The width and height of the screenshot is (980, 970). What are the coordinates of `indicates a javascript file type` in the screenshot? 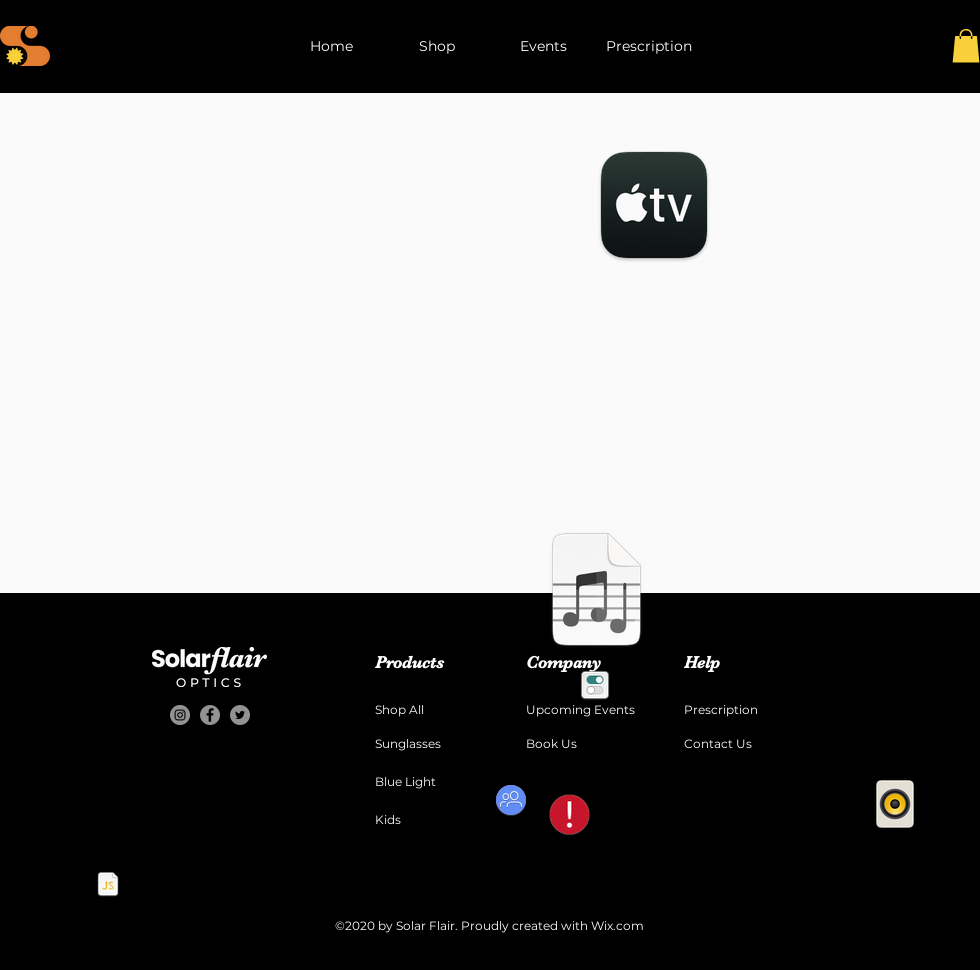 It's located at (108, 884).